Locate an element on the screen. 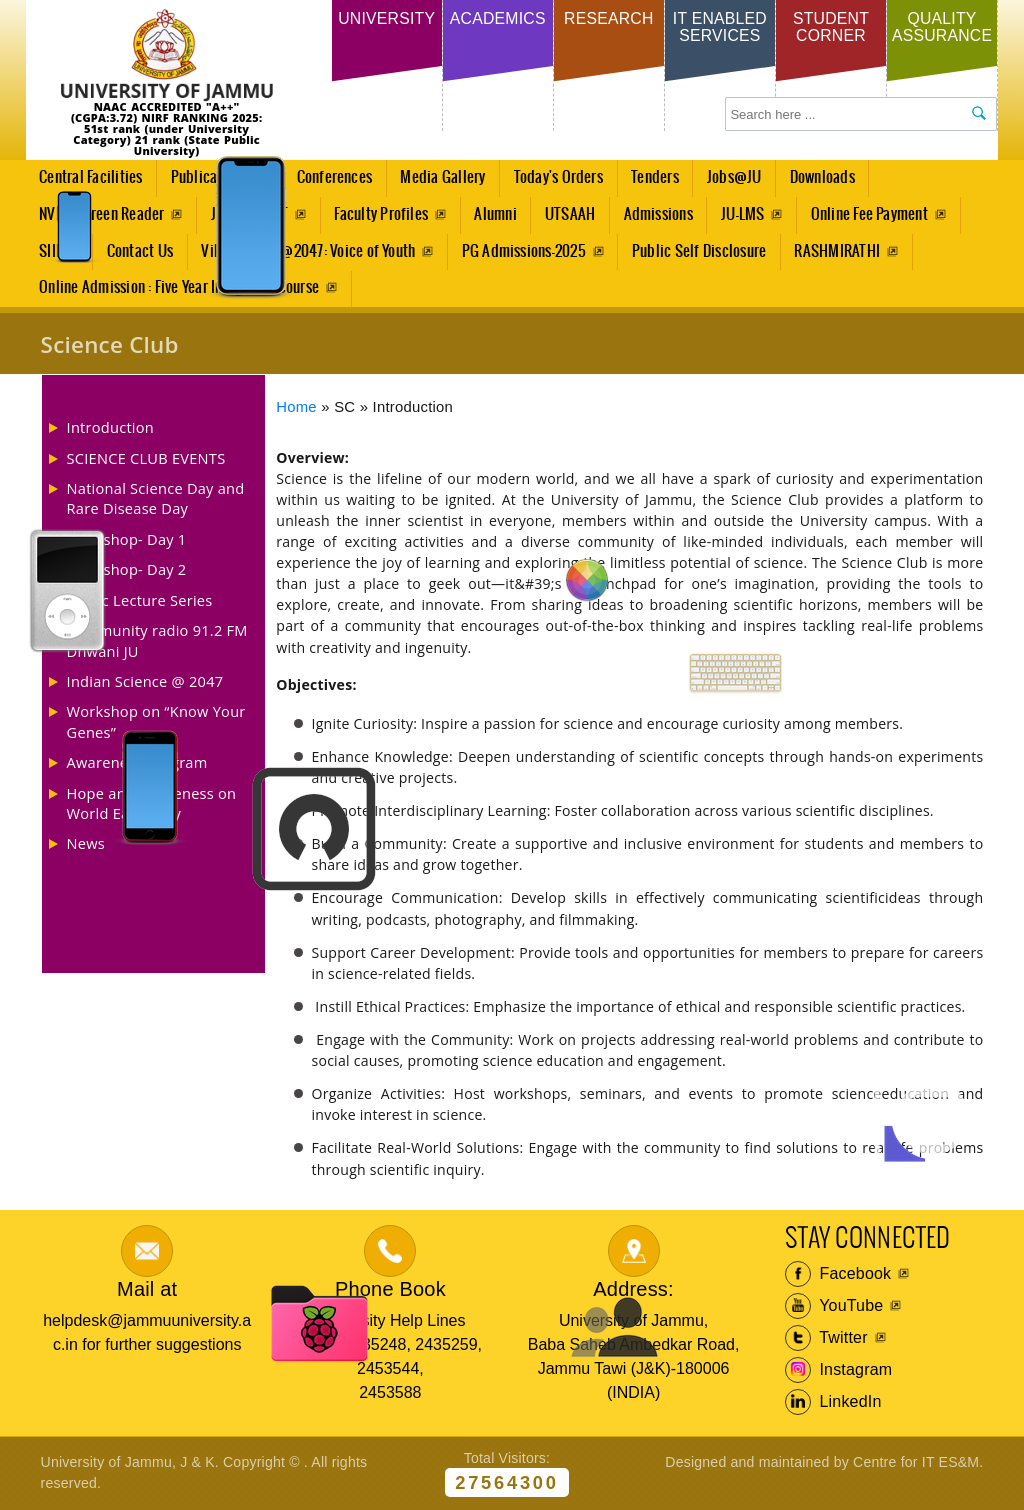 Image resolution: width=1024 pixels, height=1510 pixels. connect a wireless bluetooth keyboard is located at coordinates (735, 672).